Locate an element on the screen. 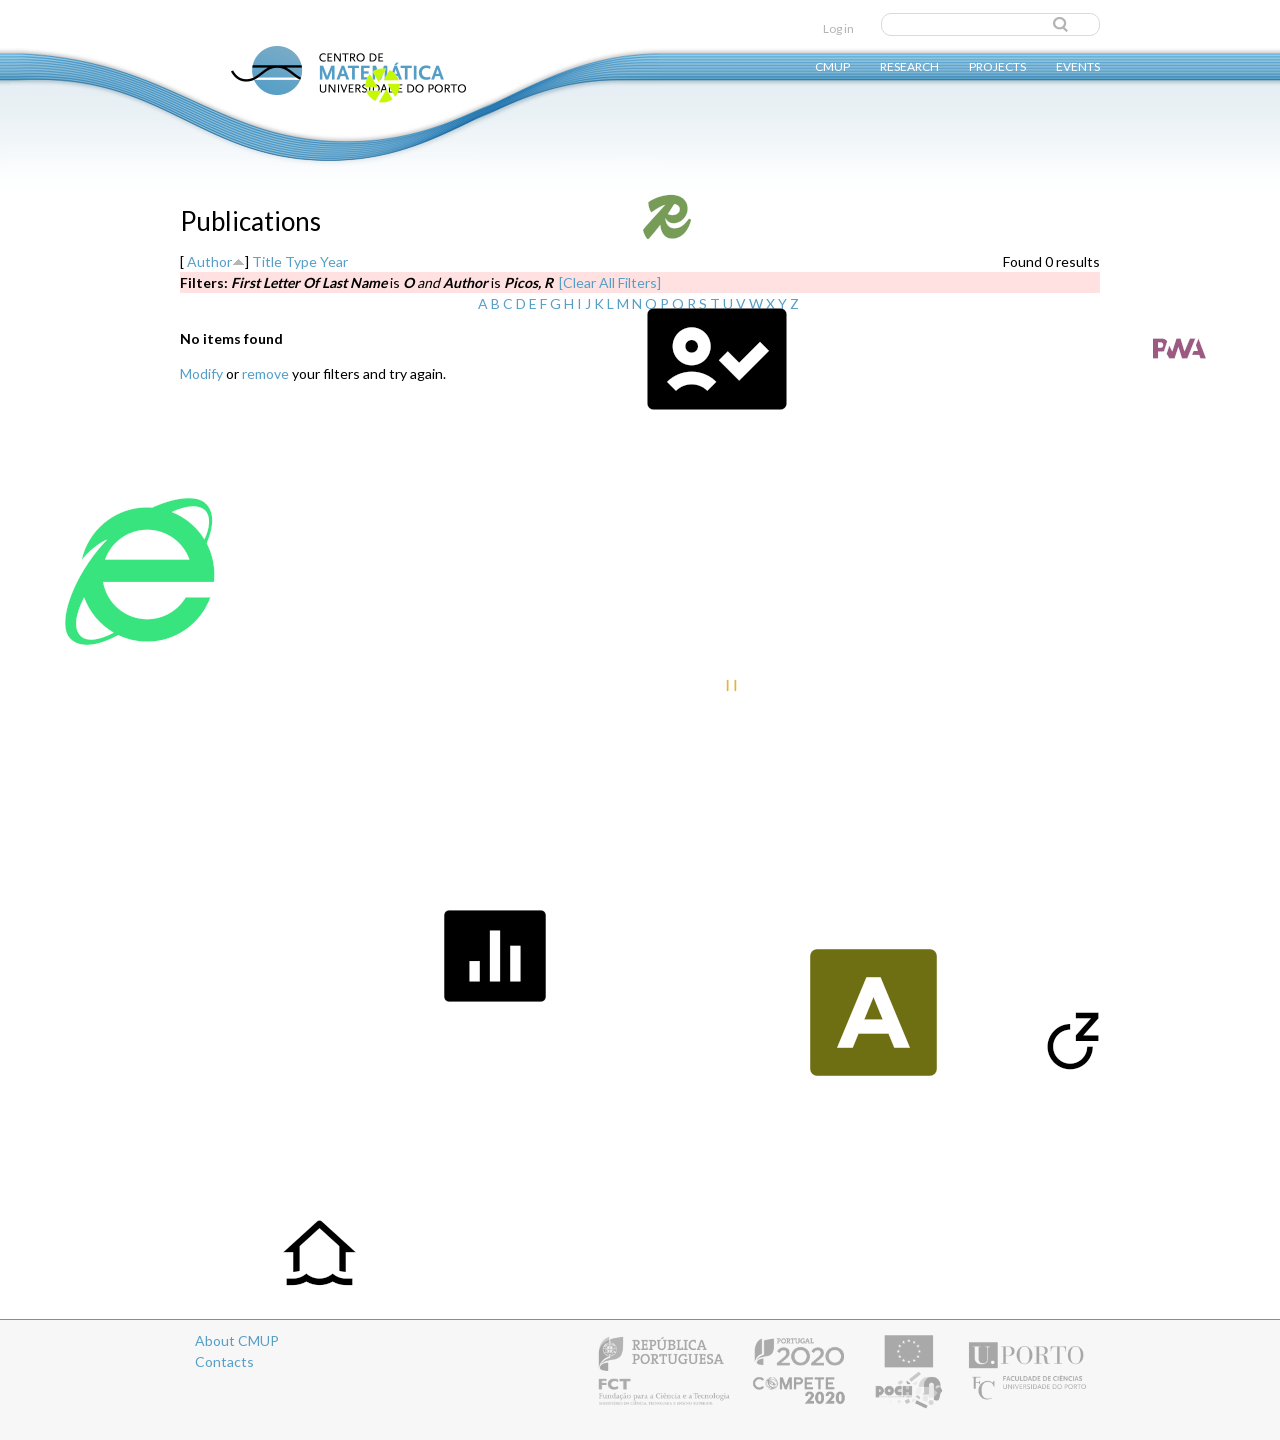 This screenshot has width=1280, height=1440. switch input method or keyboard language is located at coordinates (873, 1012).